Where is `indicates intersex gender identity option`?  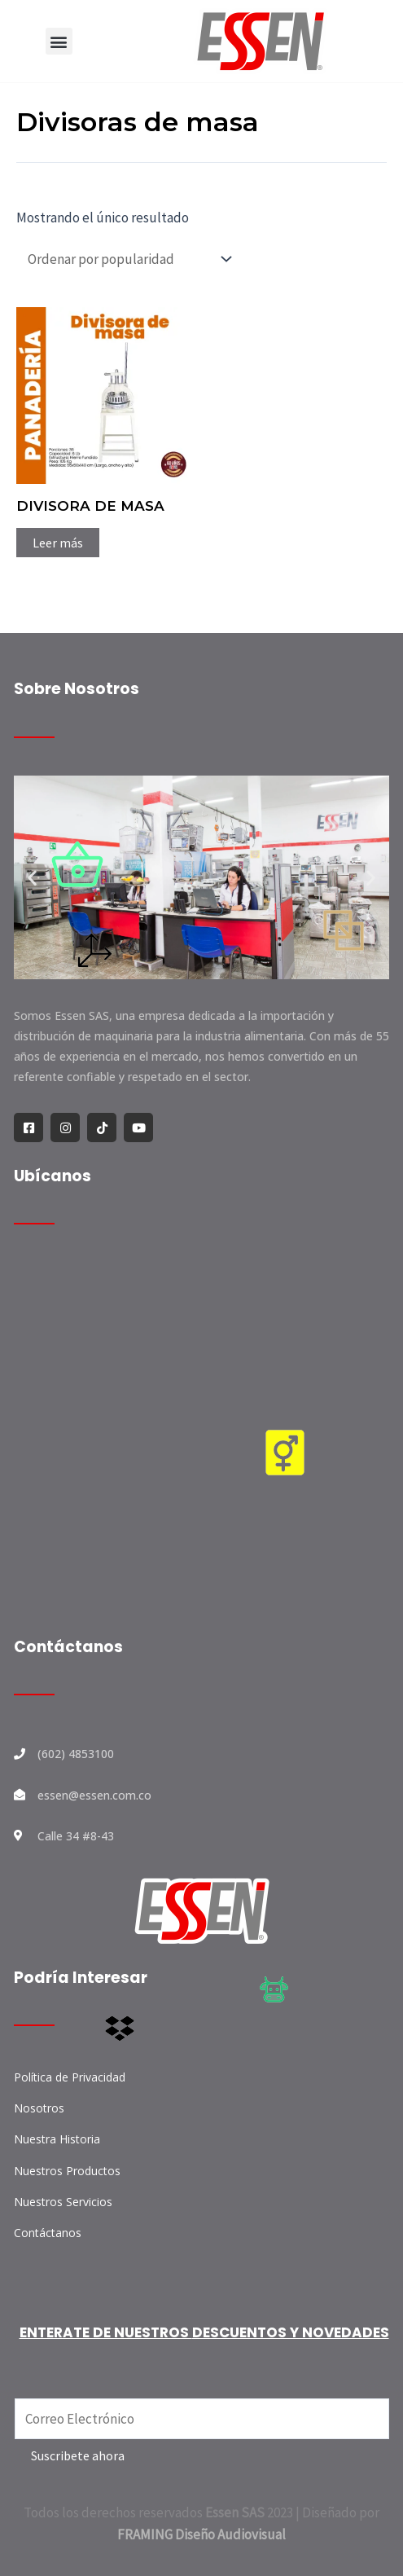 indicates intersex gender identity option is located at coordinates (285, 1453).